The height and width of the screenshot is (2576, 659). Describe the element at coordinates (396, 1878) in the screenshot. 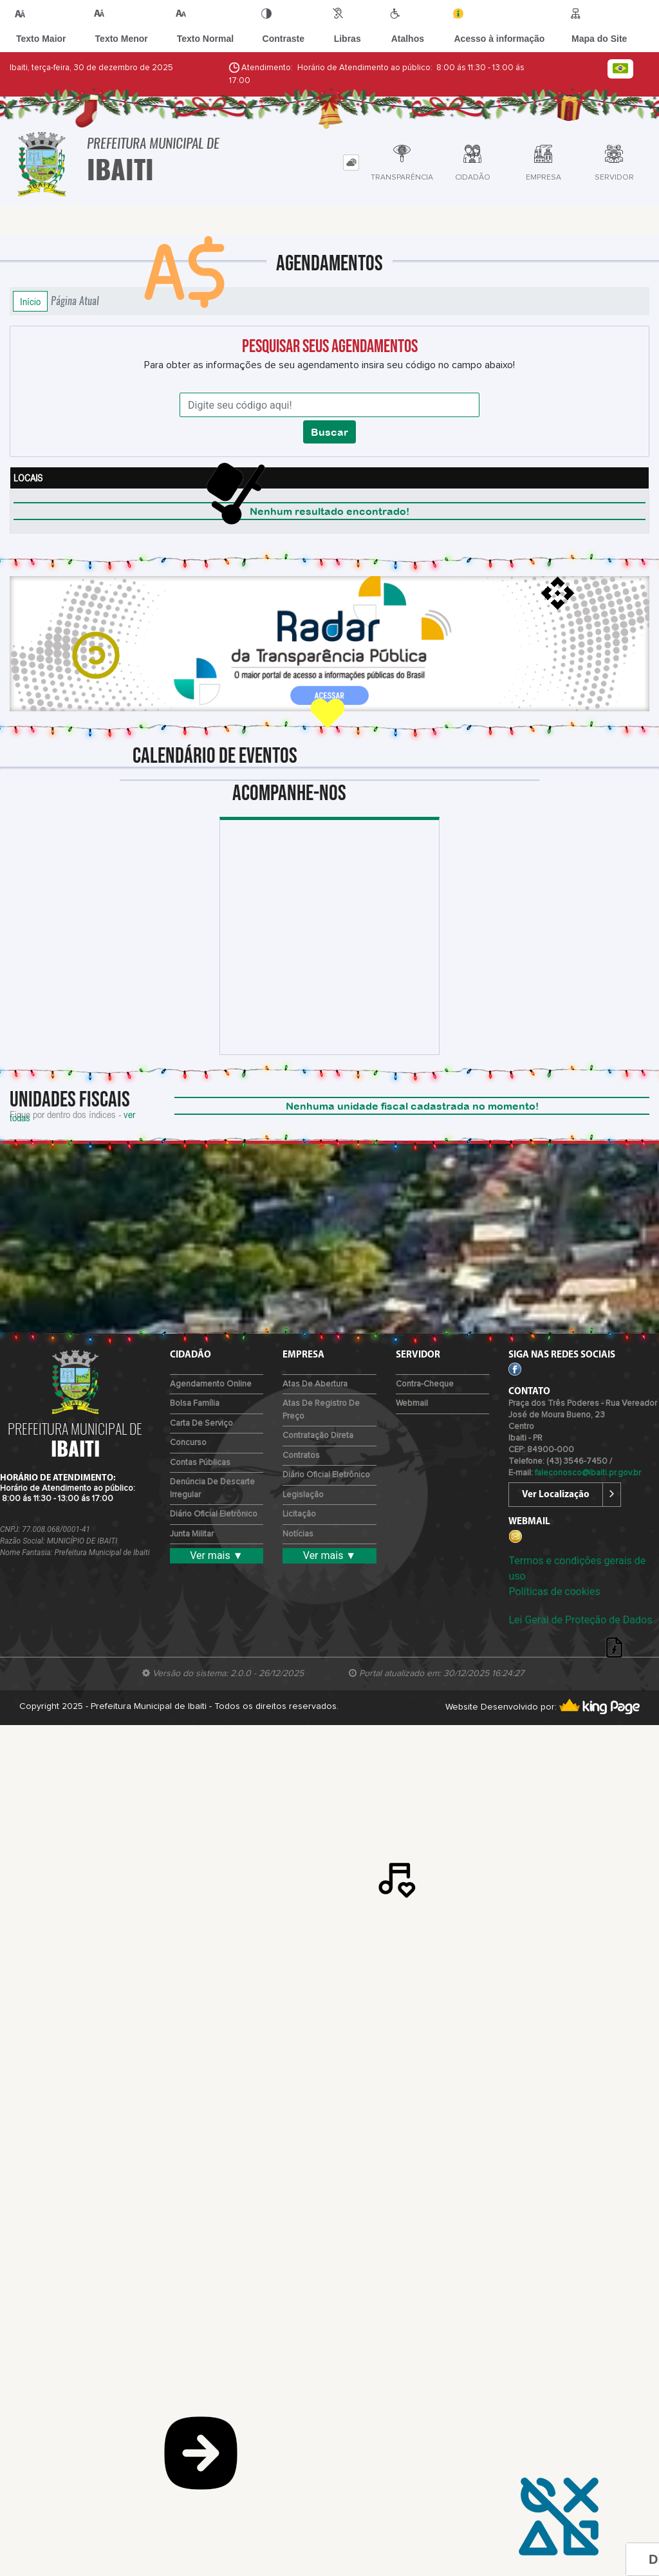

I see `add song to favorites` at that location.